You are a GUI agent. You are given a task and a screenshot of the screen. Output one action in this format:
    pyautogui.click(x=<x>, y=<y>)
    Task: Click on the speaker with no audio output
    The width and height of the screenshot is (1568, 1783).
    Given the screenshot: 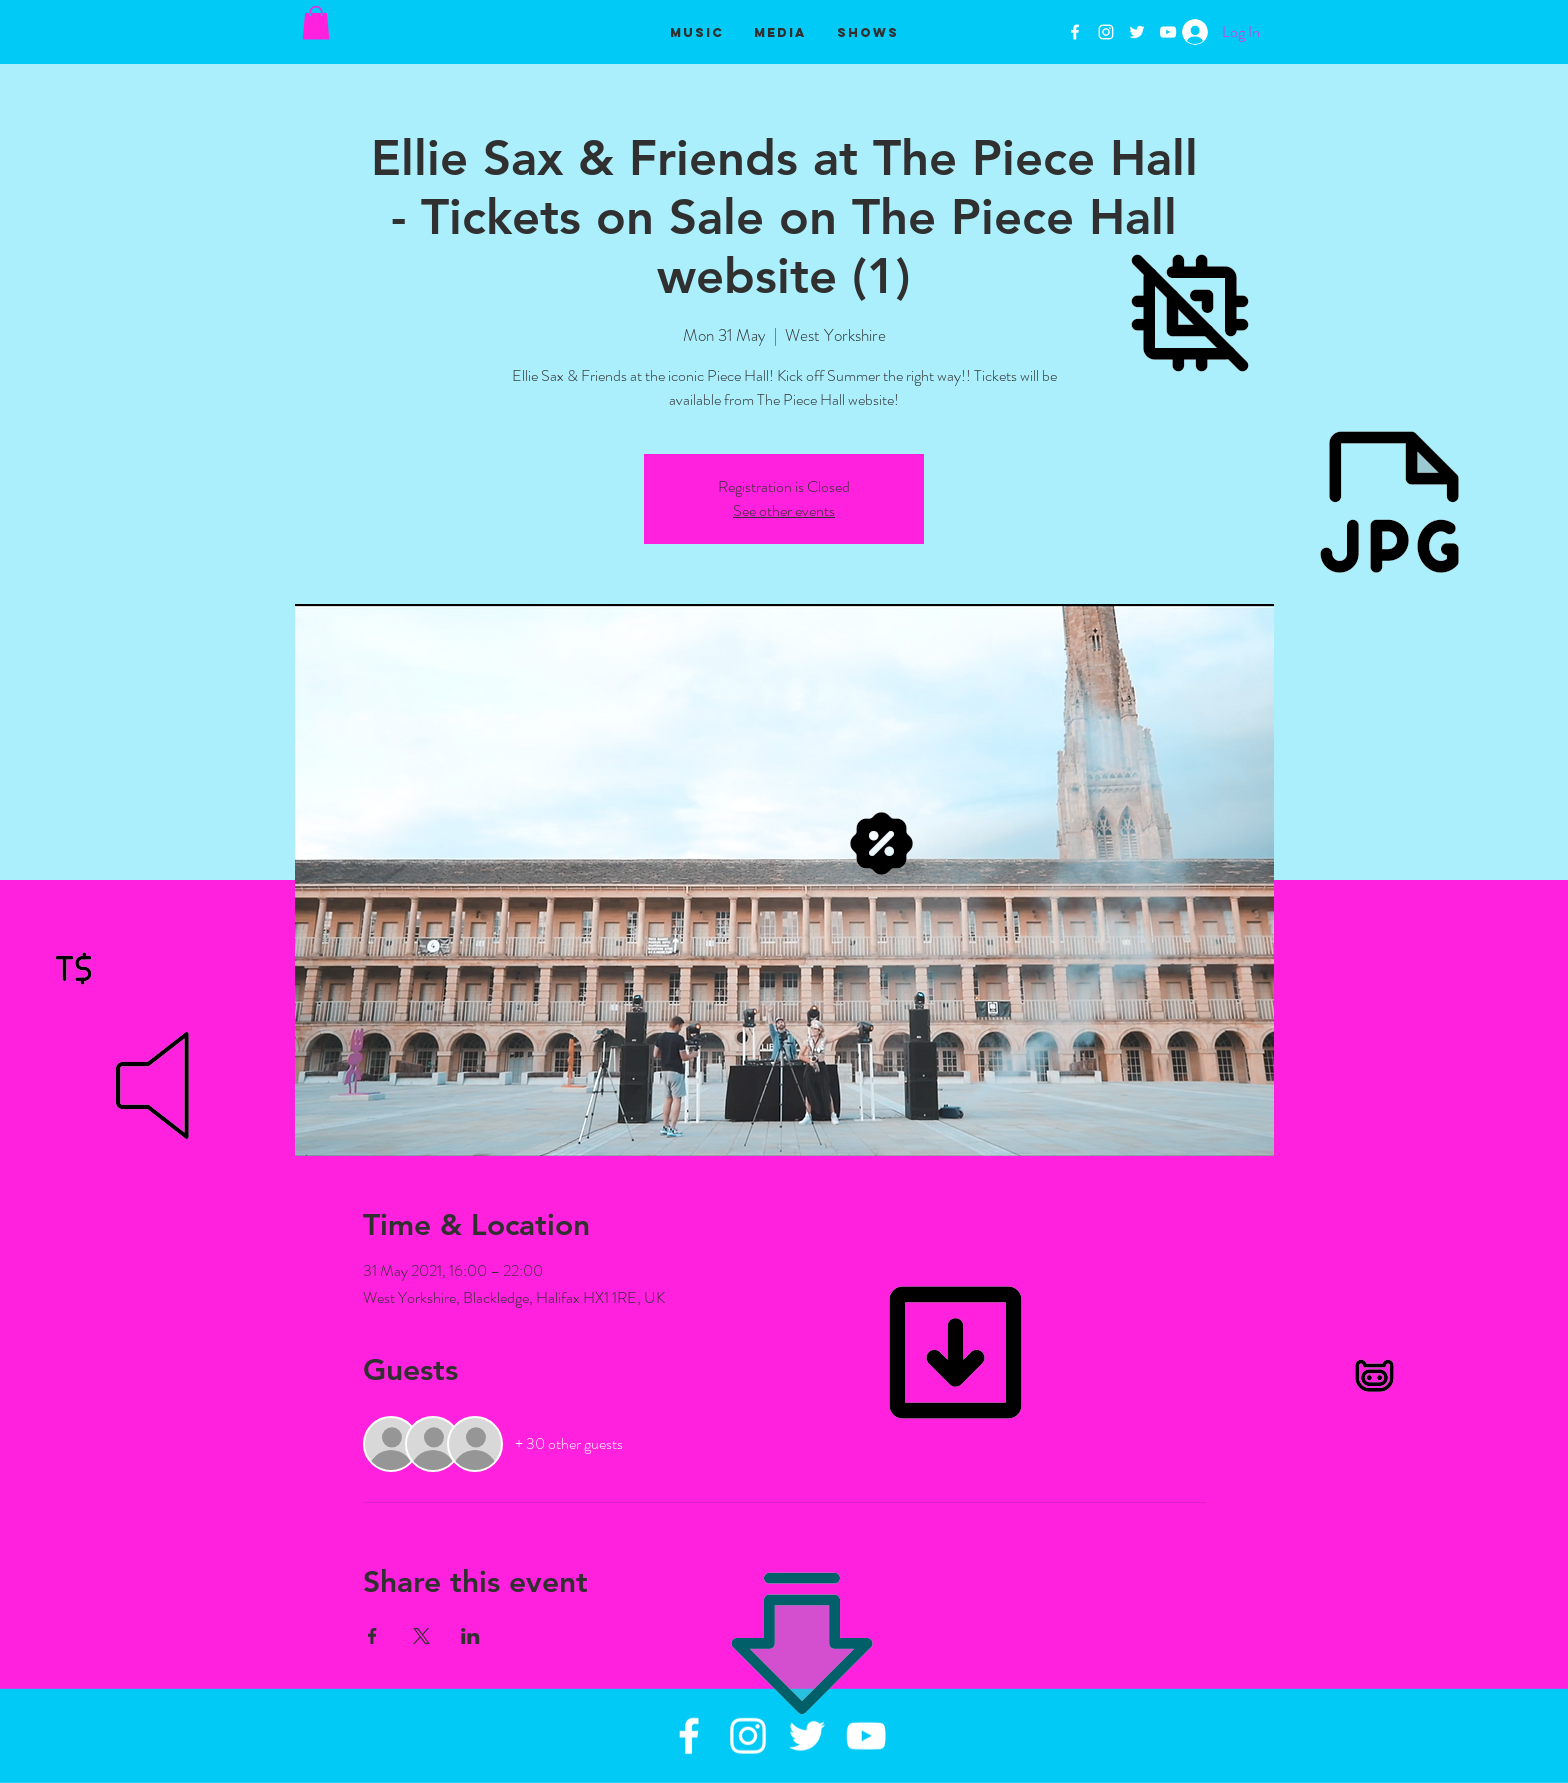 What is the action you would take?
    pyautogui.click(x=169, y=1085)
    